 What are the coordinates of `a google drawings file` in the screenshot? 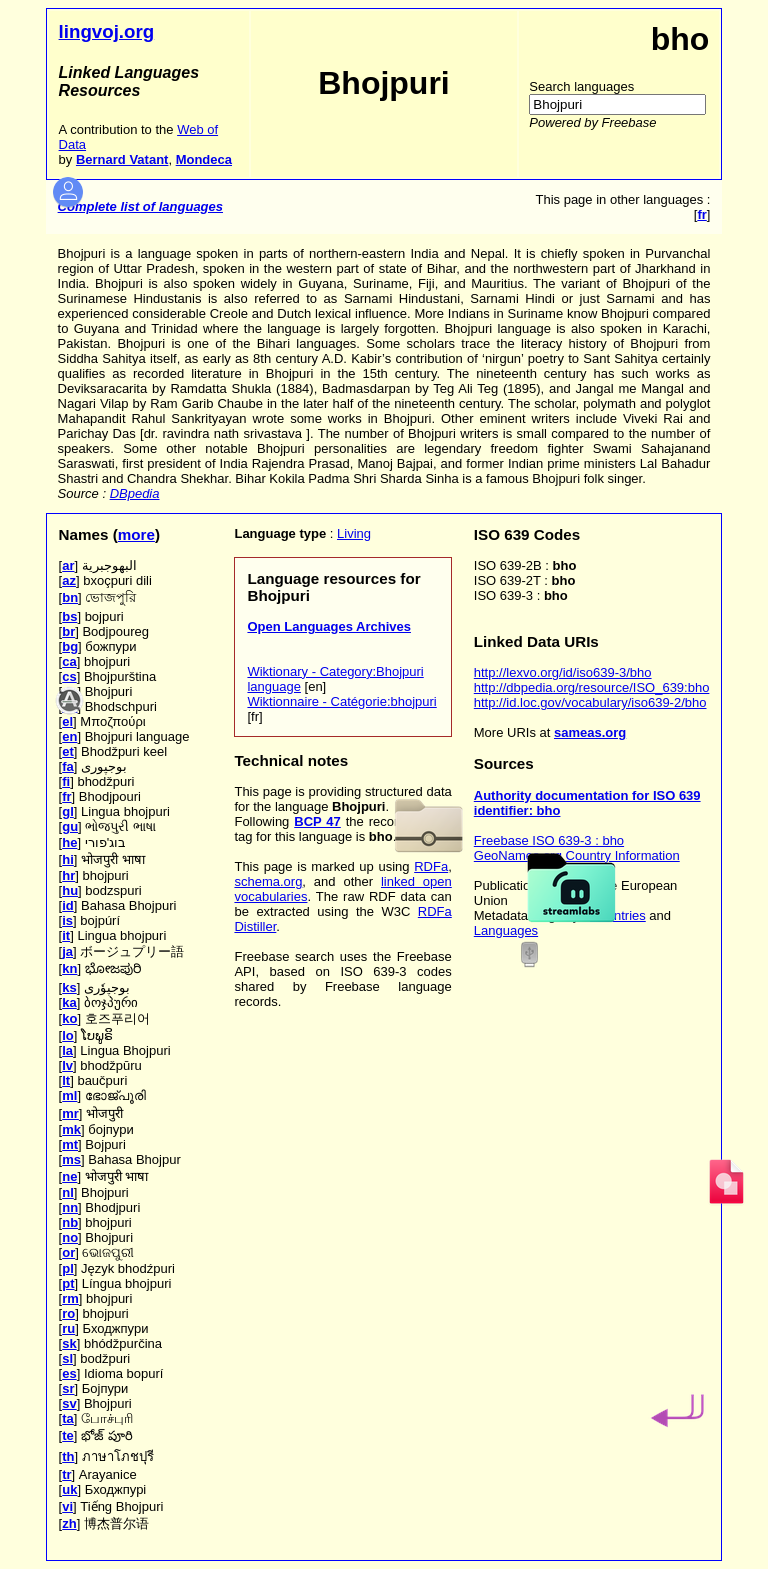 It's located at (726, 1182).